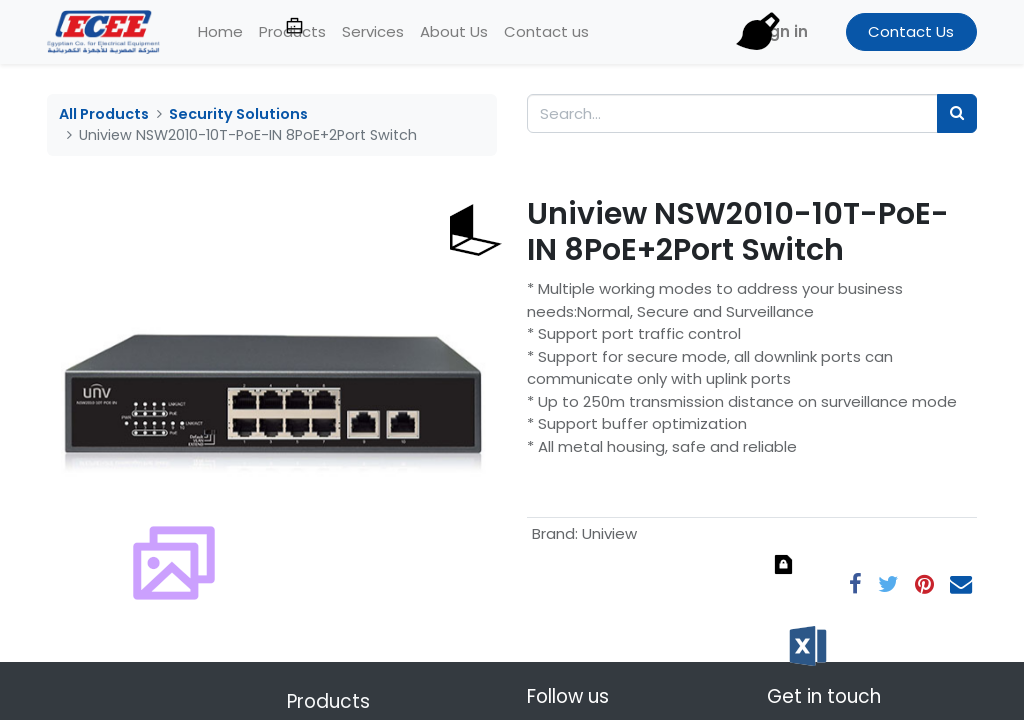  What do you see at coordinates (476, 230) in the screenshot?
I see `visit nexon's website or services` at bounding box center [476, 230].